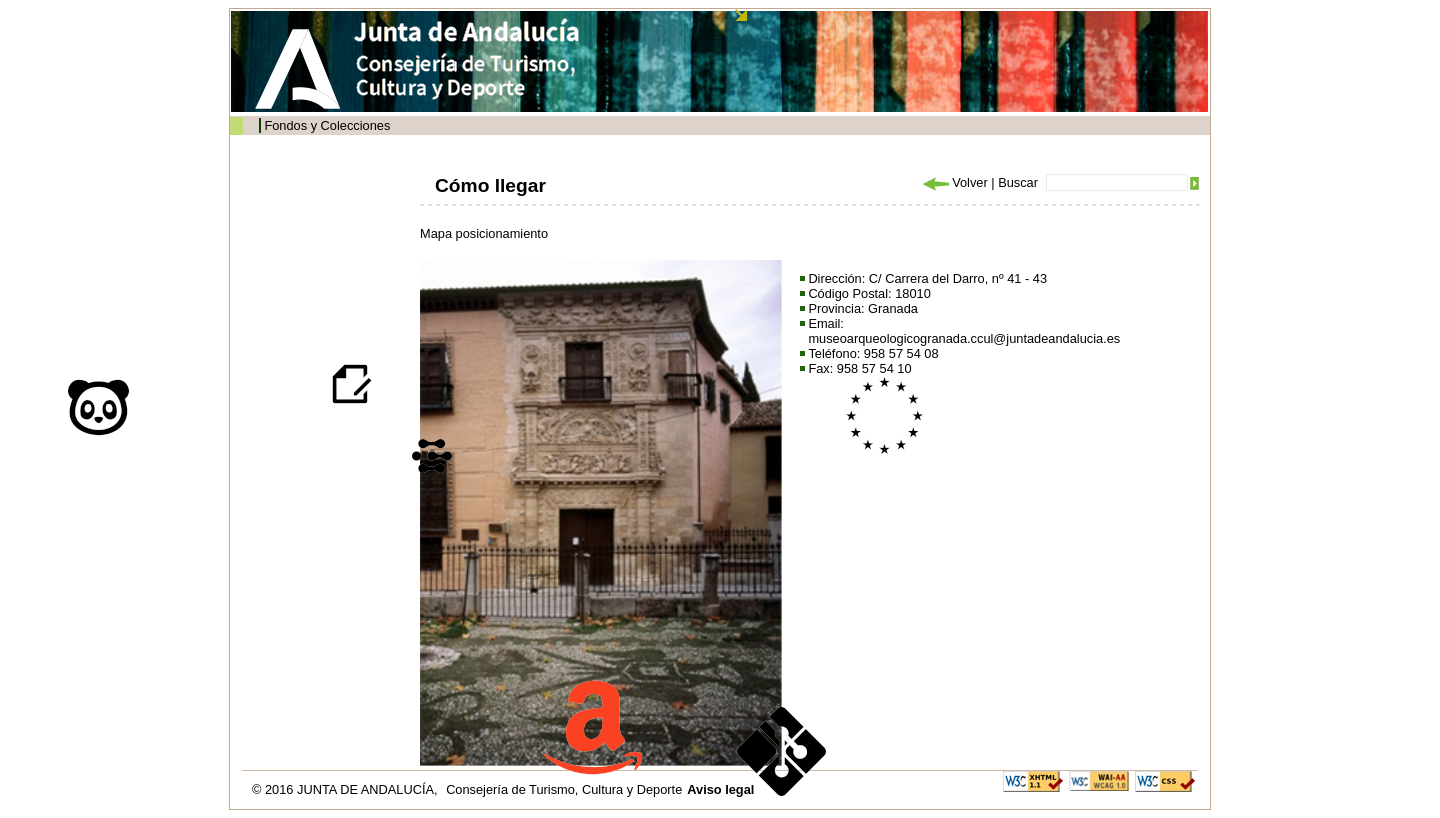 The image size is (1440, 818). I want to click on open the Amazon app, so click(593, 725).